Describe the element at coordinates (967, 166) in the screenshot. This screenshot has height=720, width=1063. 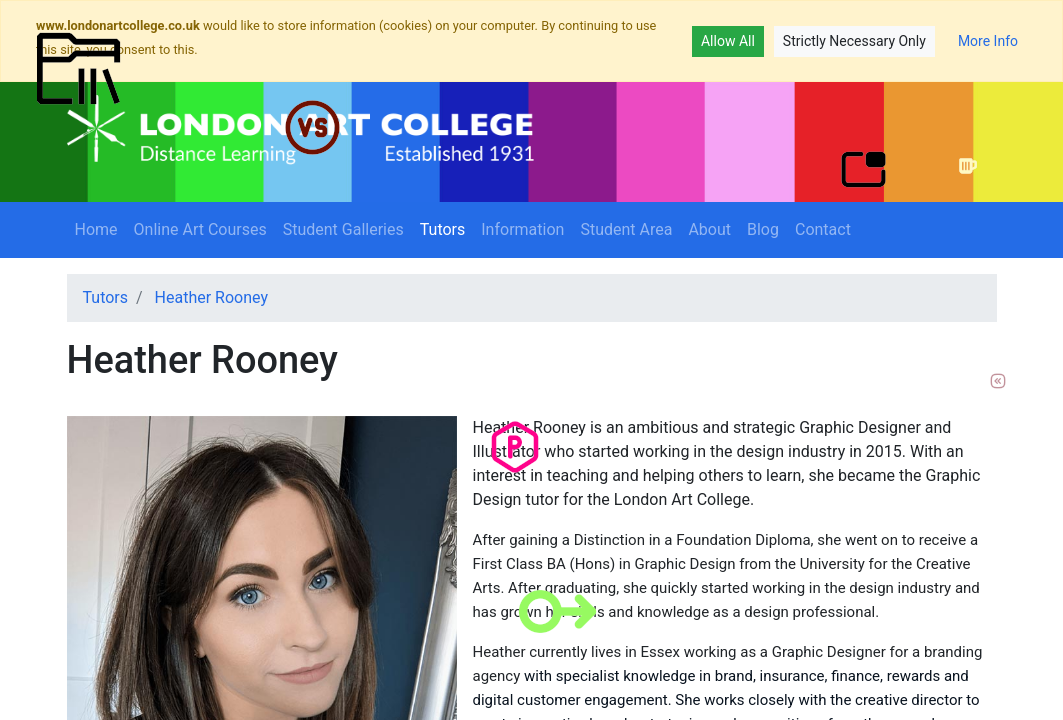
I see `view nearby bars or breweries` at that location.